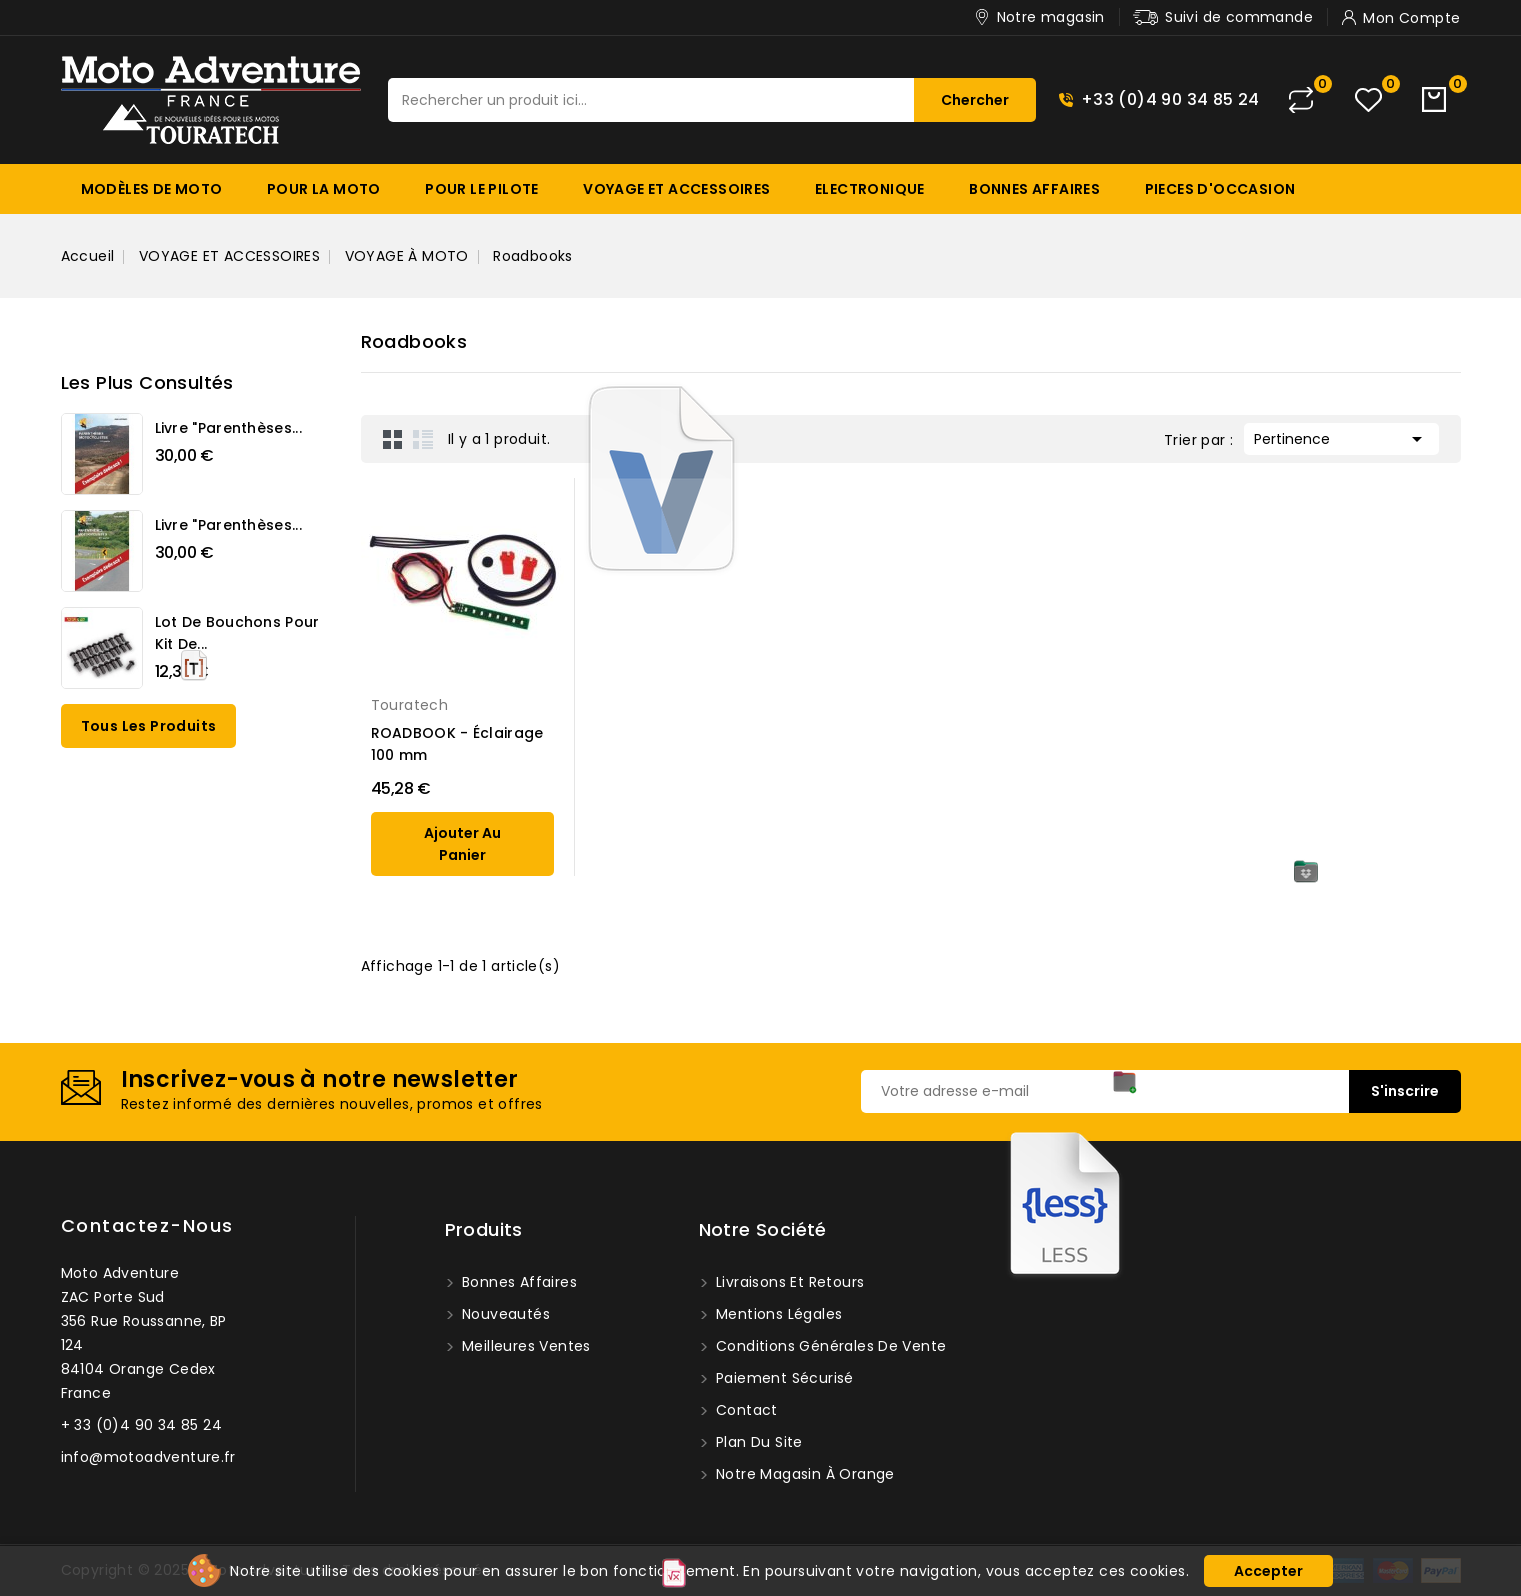  What do you see at coordinates (661, 478) in the screenshot?
I see `a v programming language source file` at bounding box center [661, 478].